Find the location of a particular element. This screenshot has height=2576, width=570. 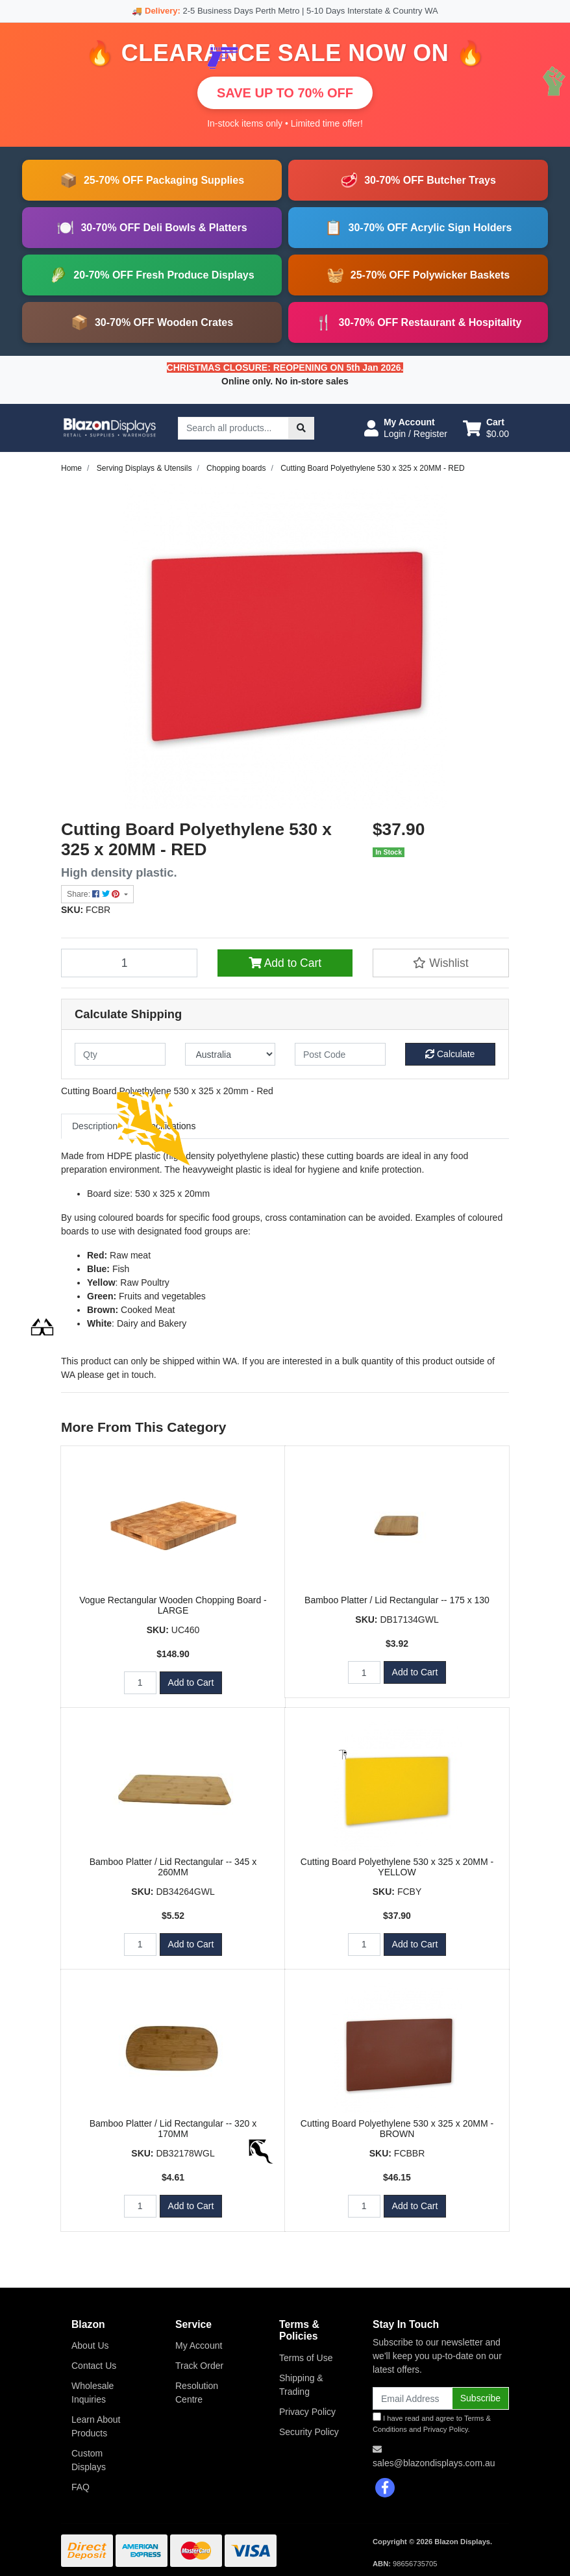

reptile or lizard-themed game element is located at coordinates (261, 2151).